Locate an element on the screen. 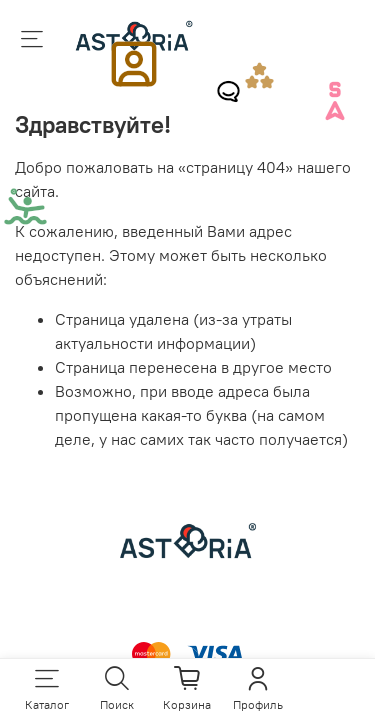 The image size is (375, 720). view ratings or reviews is located at coordinates (259, 75).